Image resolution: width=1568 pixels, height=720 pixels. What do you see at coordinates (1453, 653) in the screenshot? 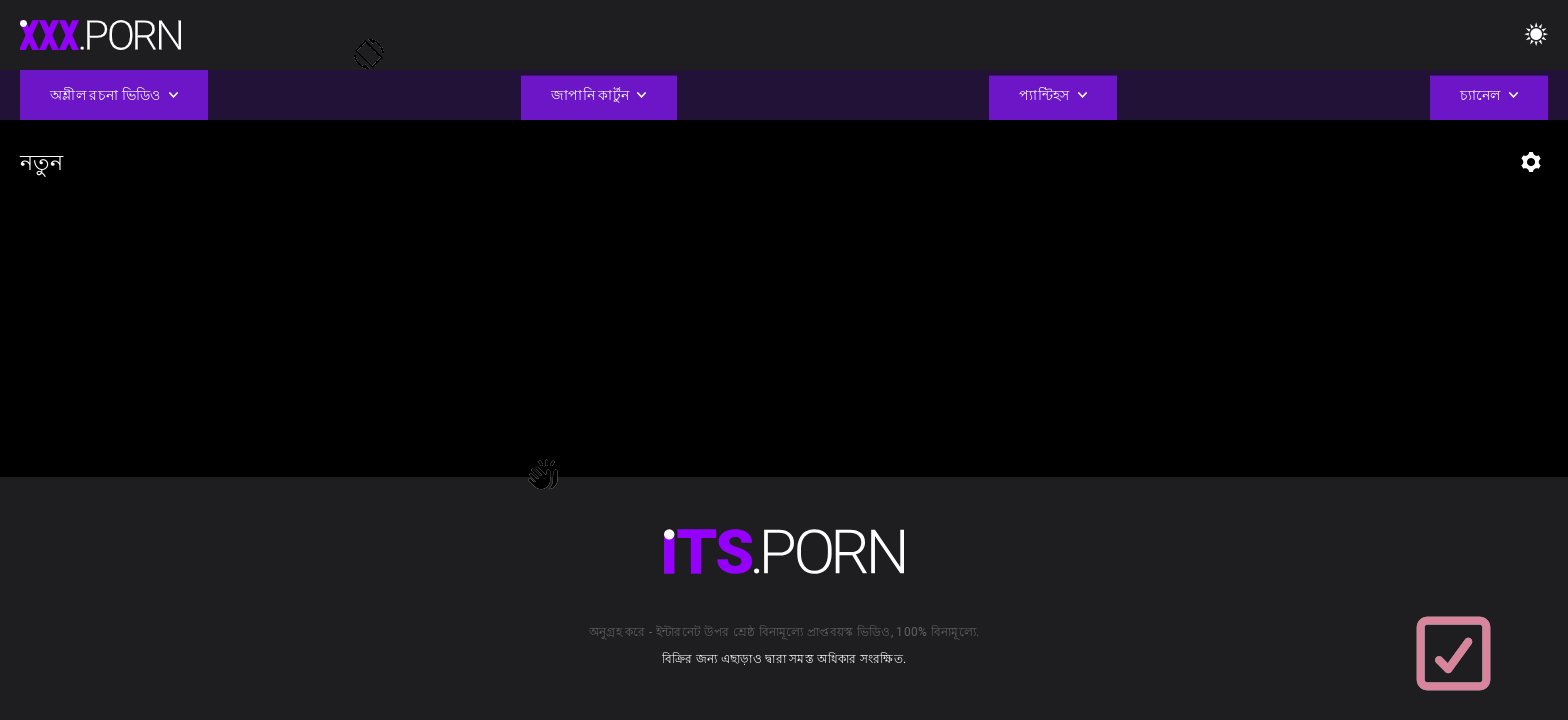
I see `mark task as complete` at bounding box center [1453, 653].